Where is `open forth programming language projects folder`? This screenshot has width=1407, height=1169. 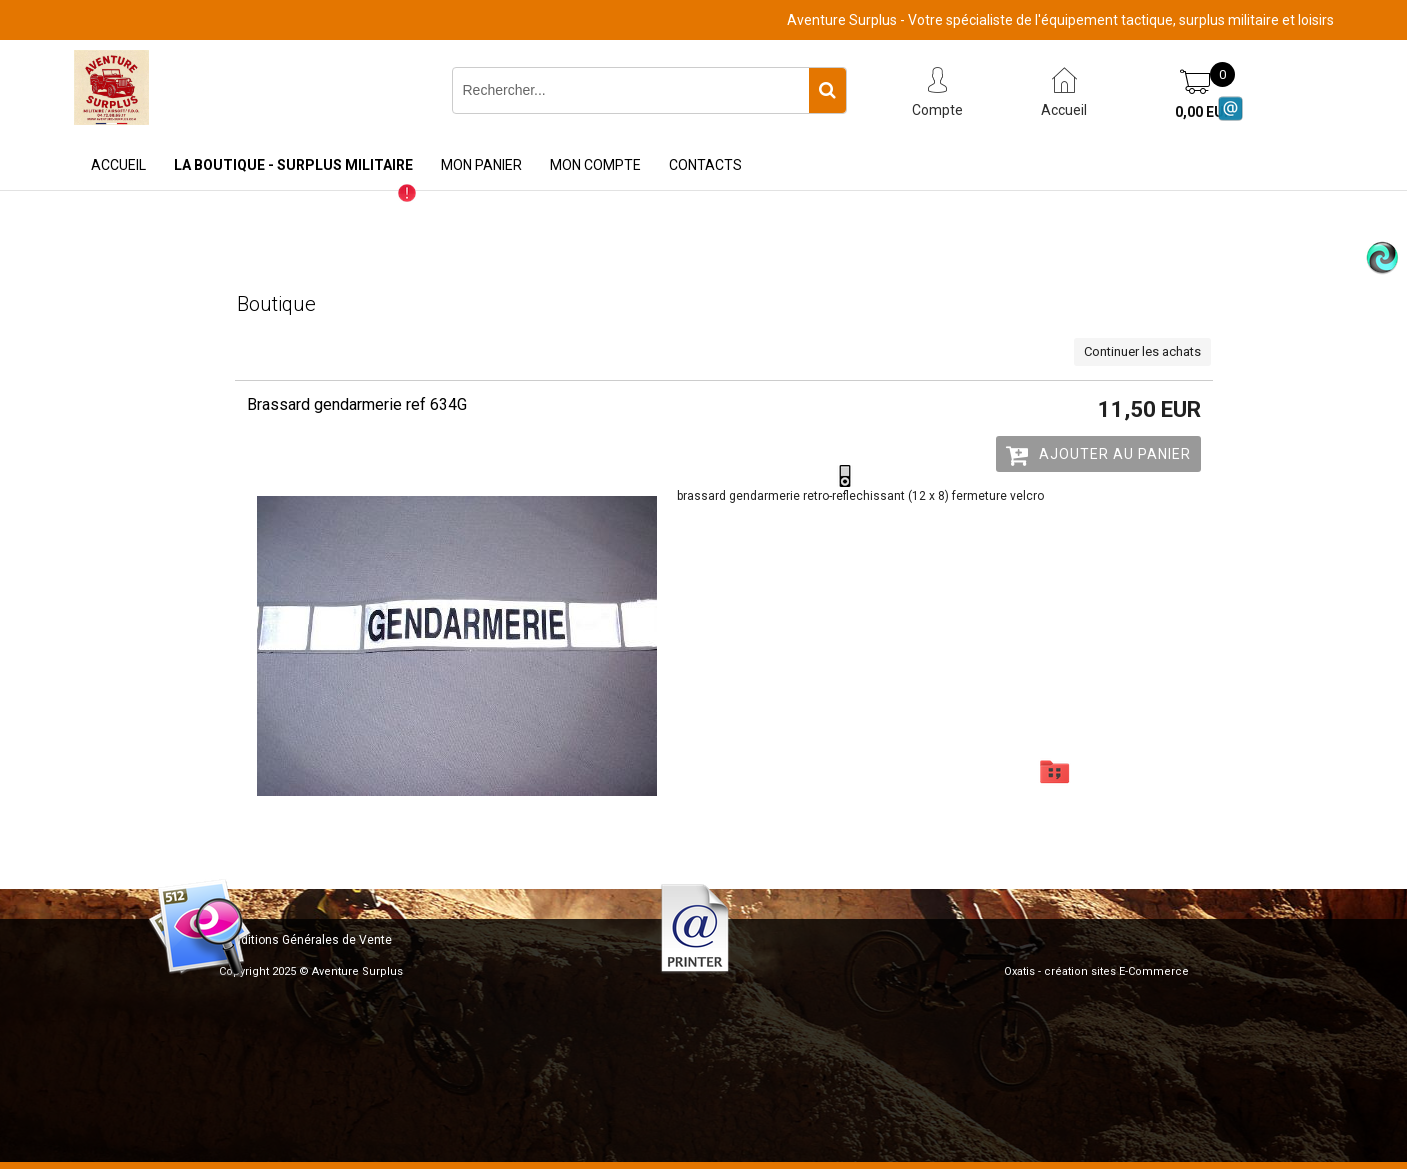
open forth programming language projects folder is located at coordinates (1054, 772).